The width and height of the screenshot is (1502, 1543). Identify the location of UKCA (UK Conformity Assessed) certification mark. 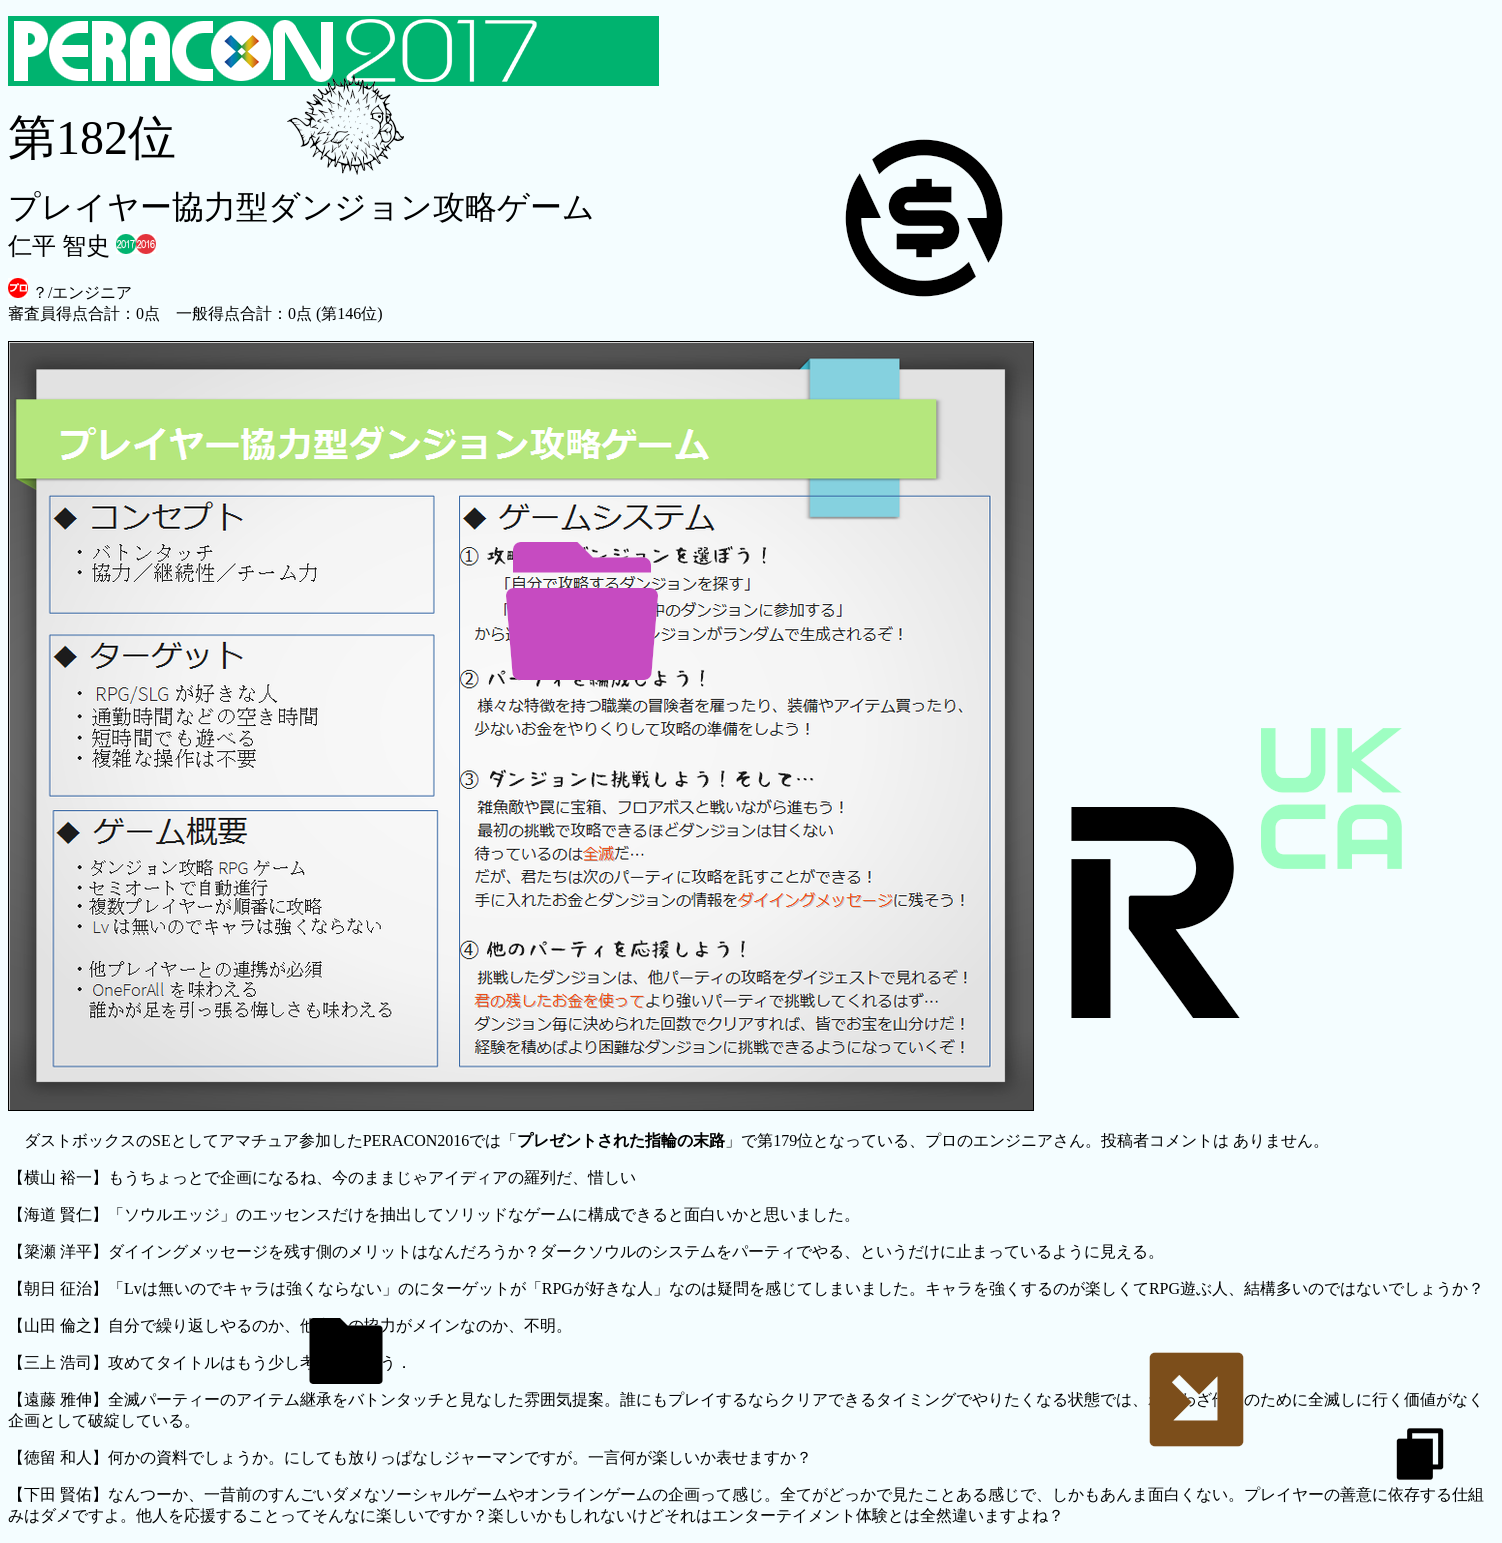
(1331, 798).